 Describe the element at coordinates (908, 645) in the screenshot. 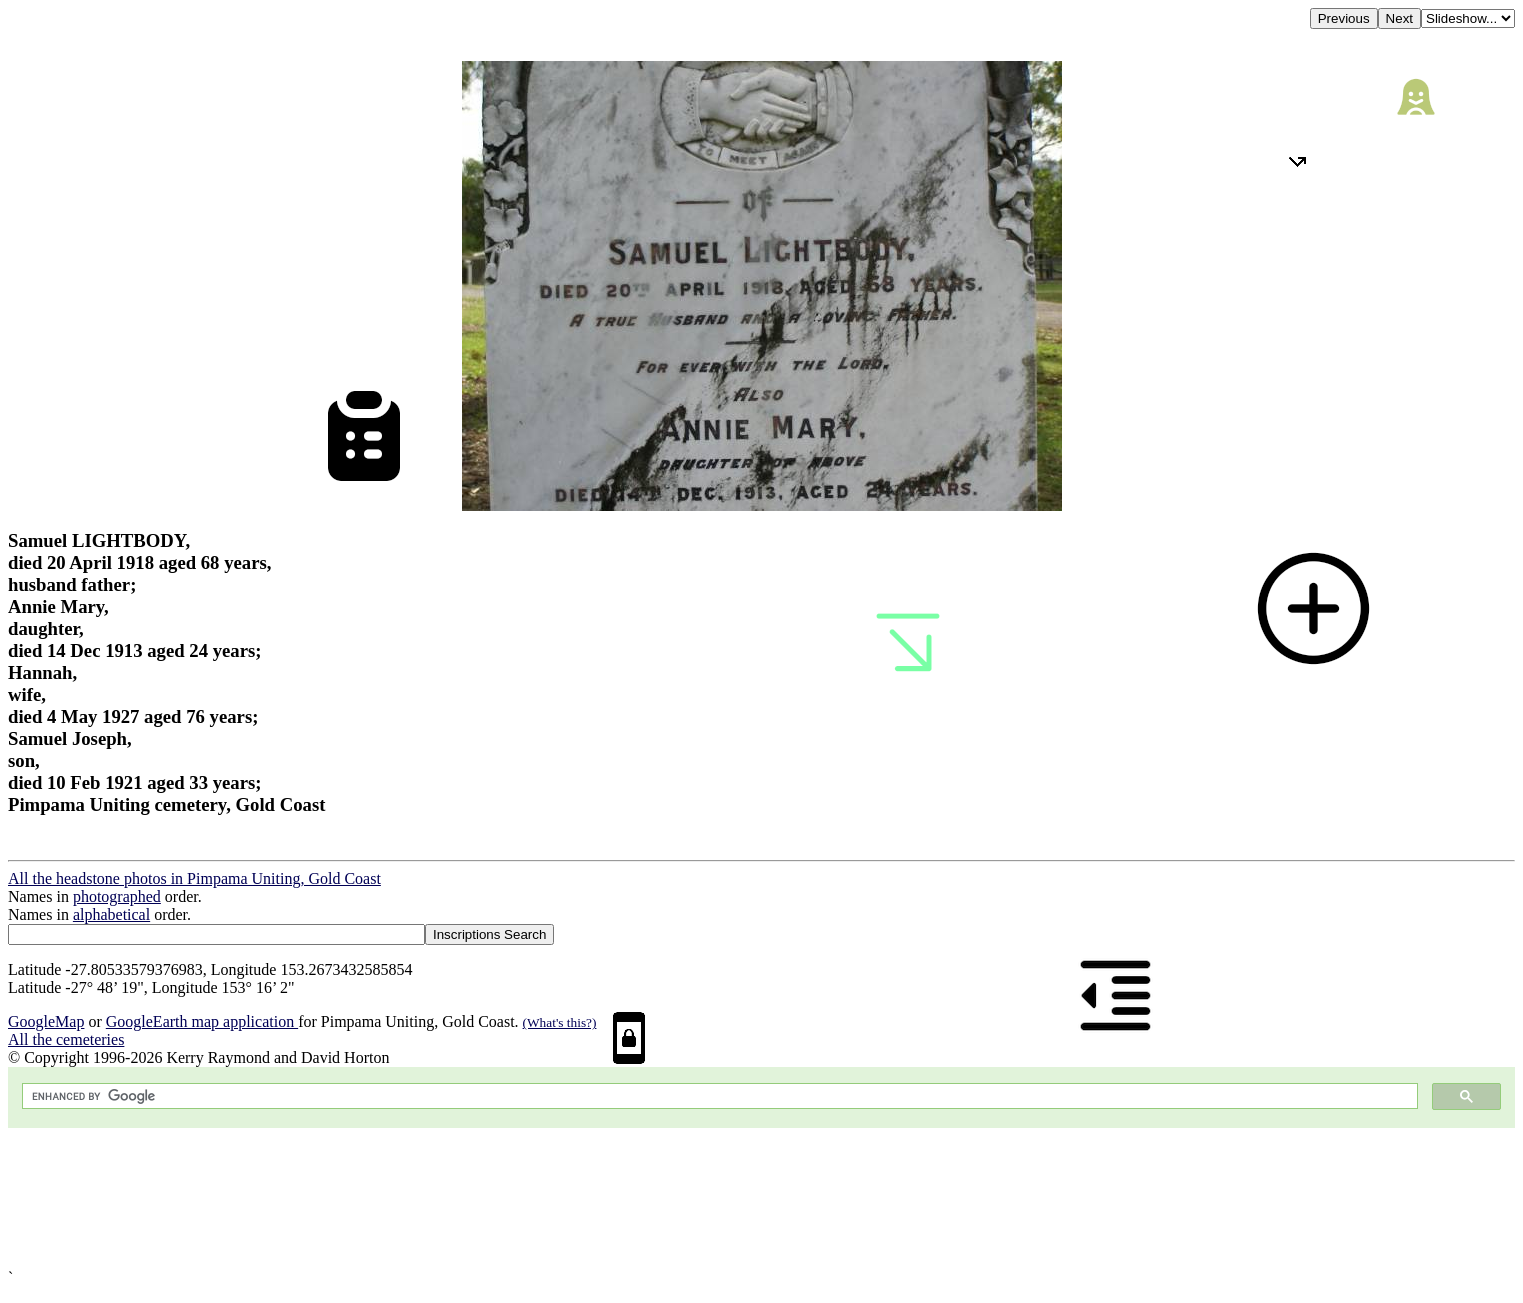

I see `move item to bottom-right corner` at that location.